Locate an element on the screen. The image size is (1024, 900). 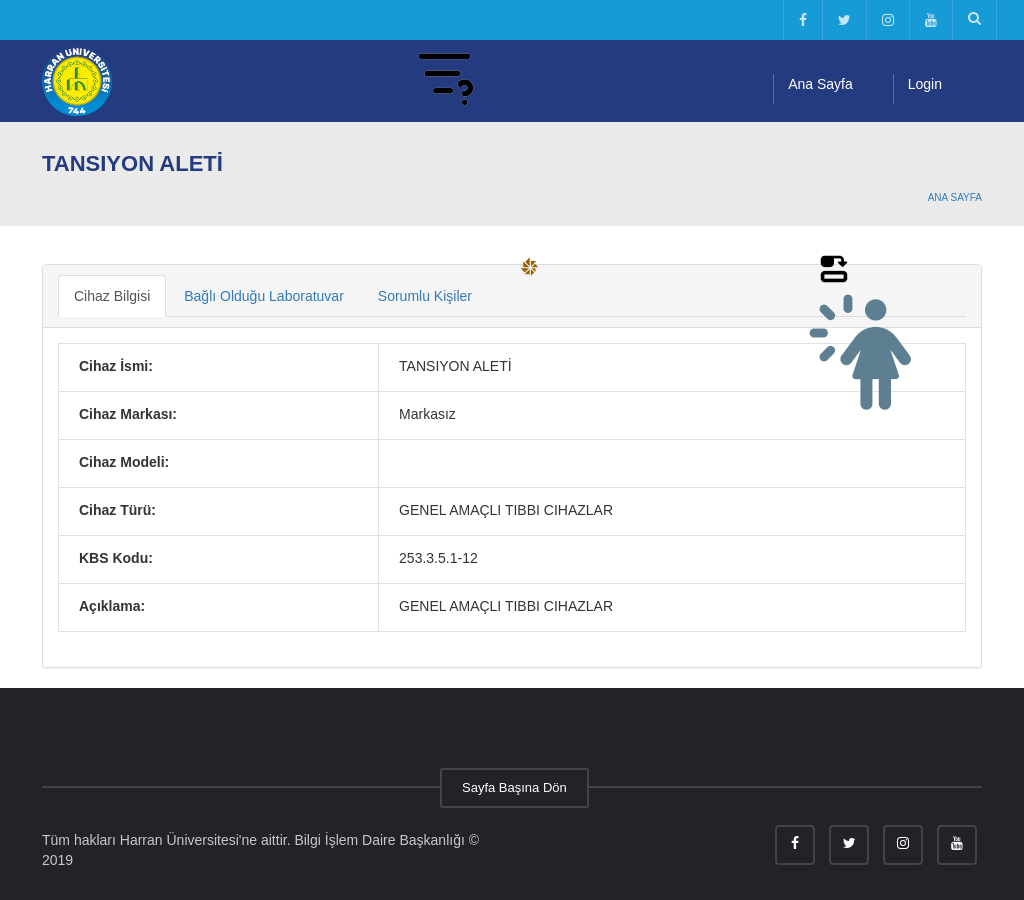
report an incident or emergency involving a person is located at coordinates (869, 354).